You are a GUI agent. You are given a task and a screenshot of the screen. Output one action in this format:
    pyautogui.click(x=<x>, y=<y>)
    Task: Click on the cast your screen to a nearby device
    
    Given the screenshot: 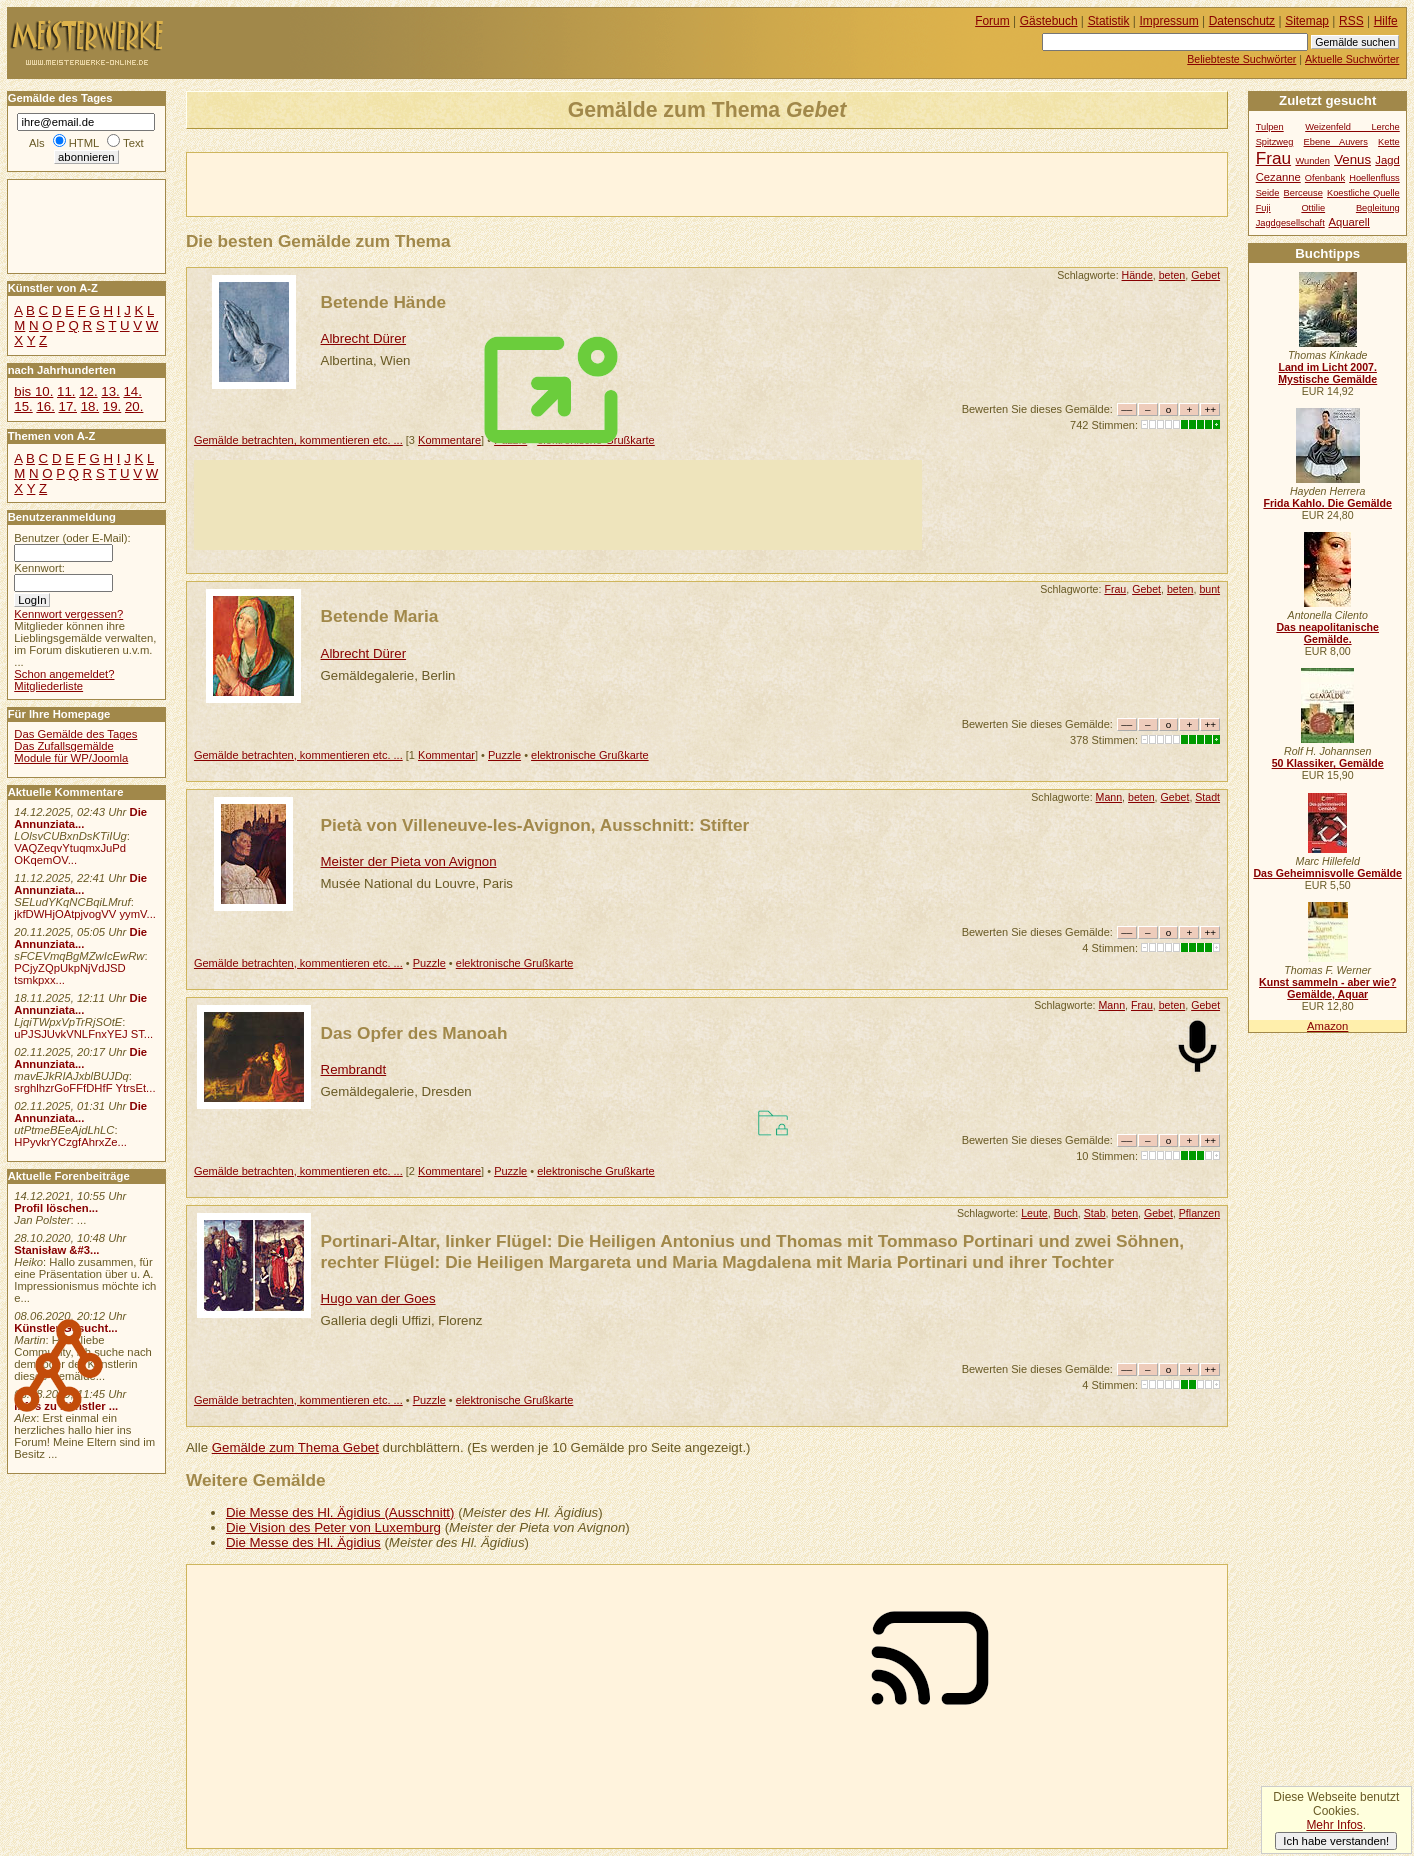 What is the action you would take?
    pyautogui.click(x=930, y=1658)
    